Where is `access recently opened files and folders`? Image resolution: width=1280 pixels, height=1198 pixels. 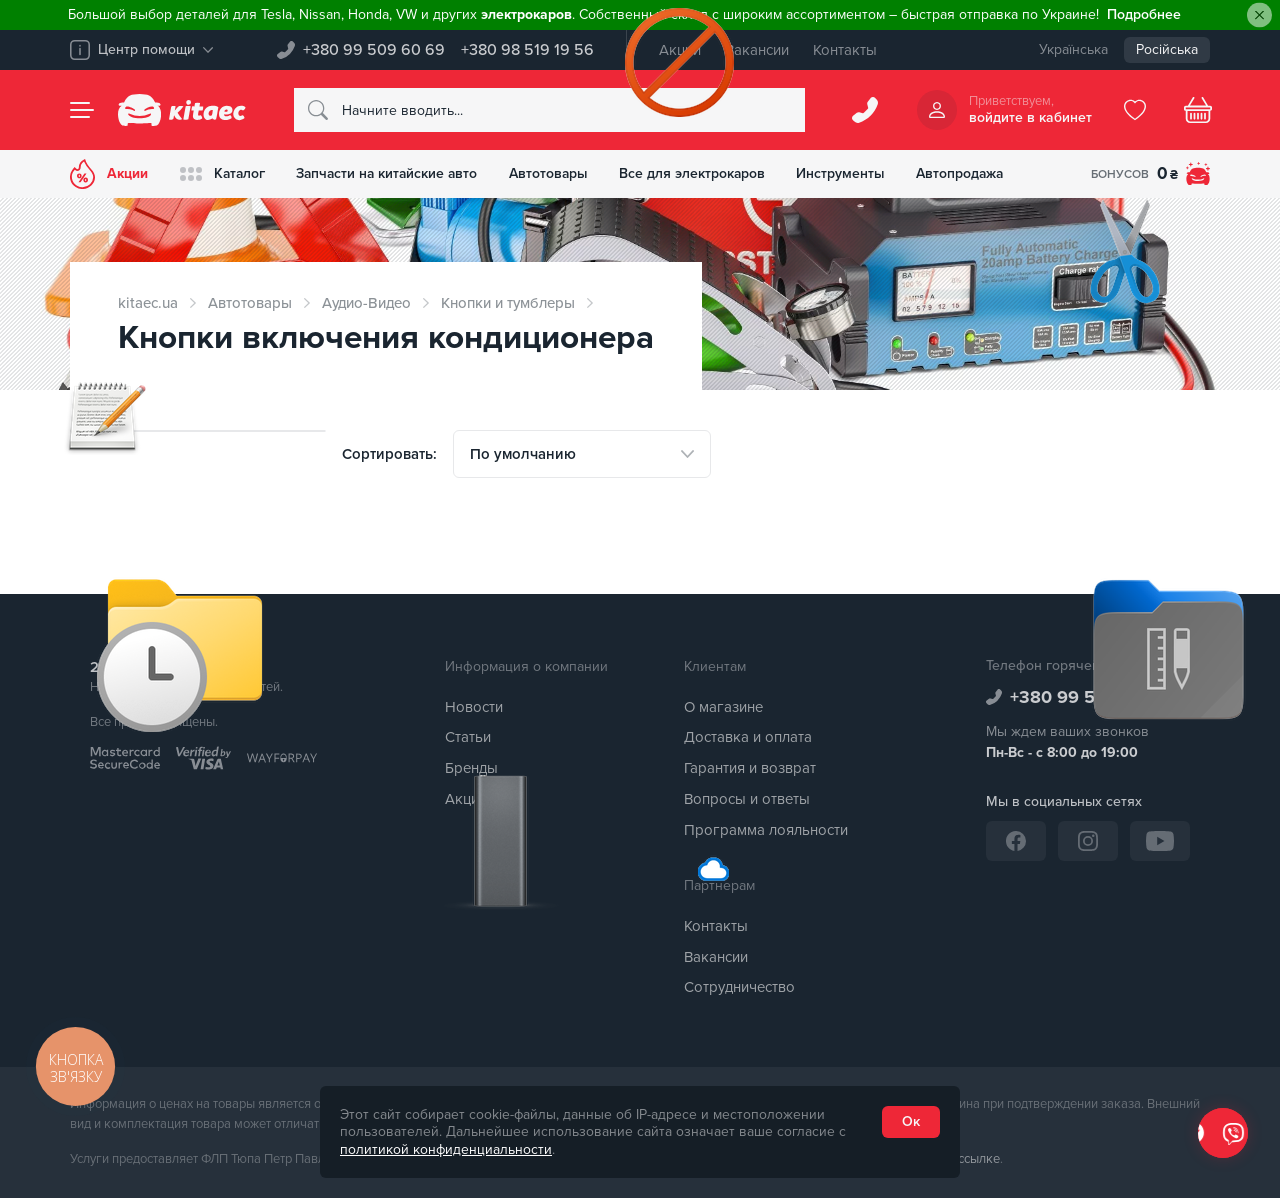 access recently opened files and folders is located at coordinates (185, 644).